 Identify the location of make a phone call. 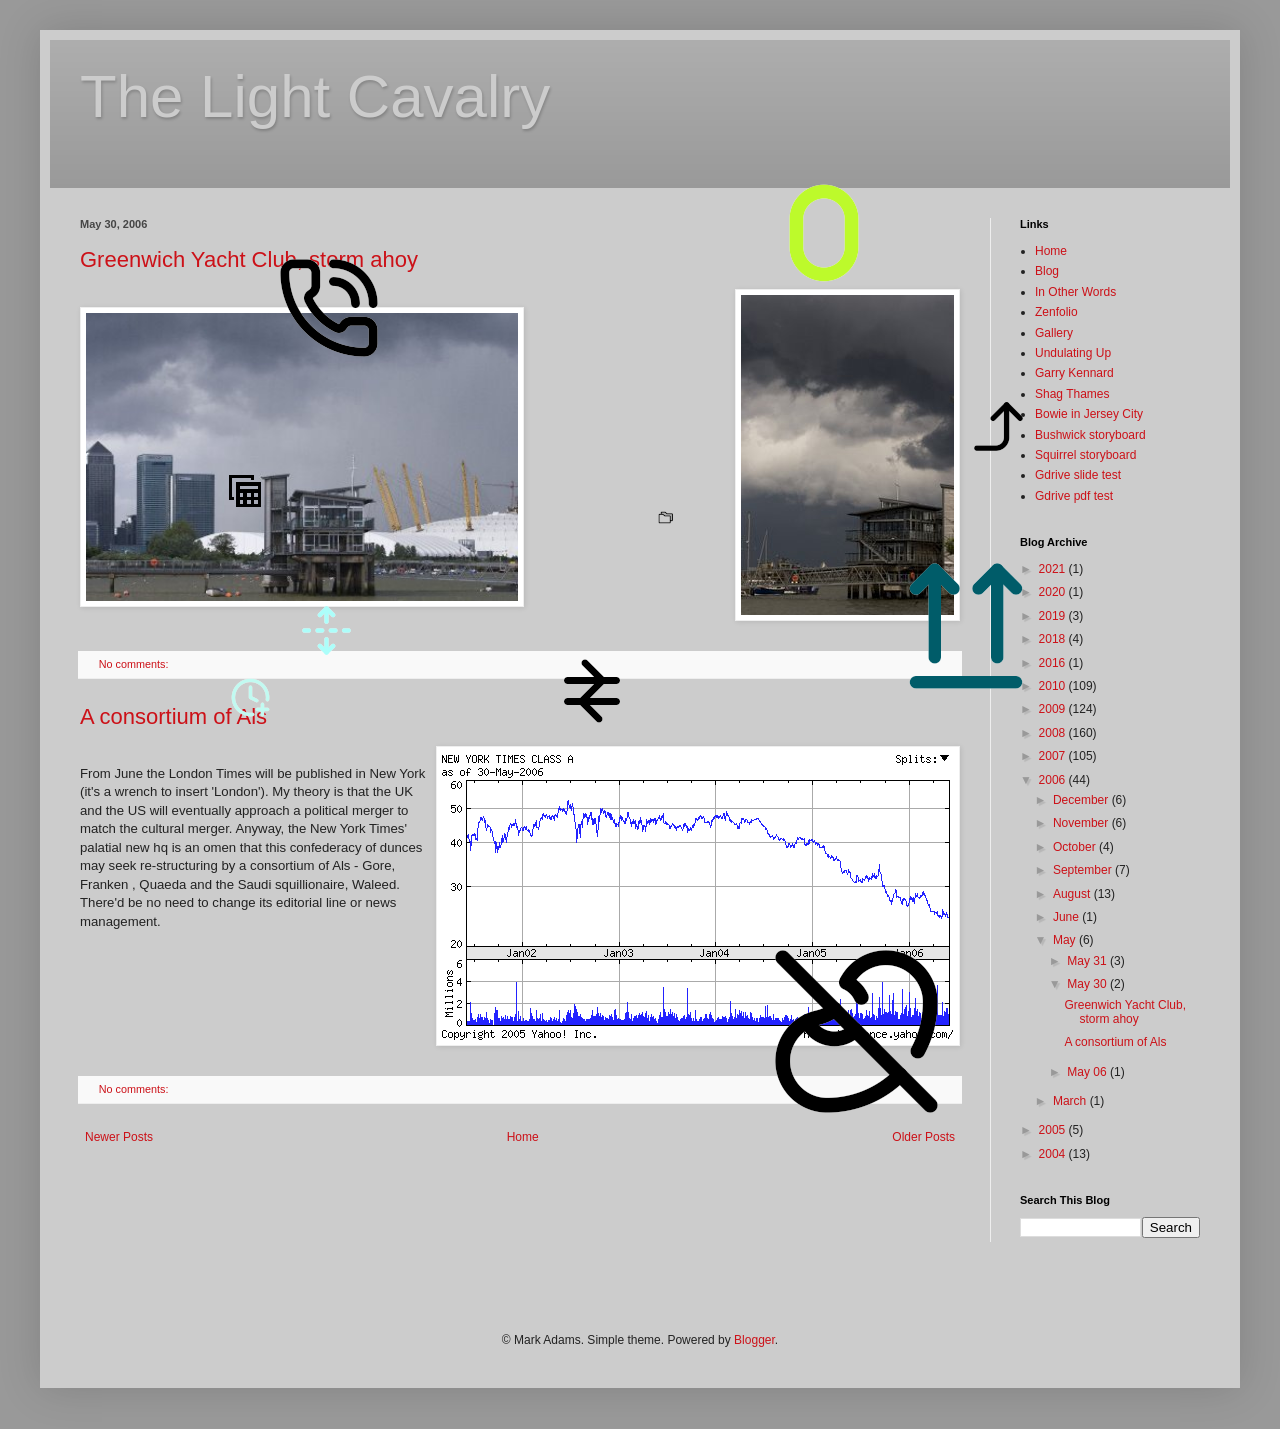
(329, 308).